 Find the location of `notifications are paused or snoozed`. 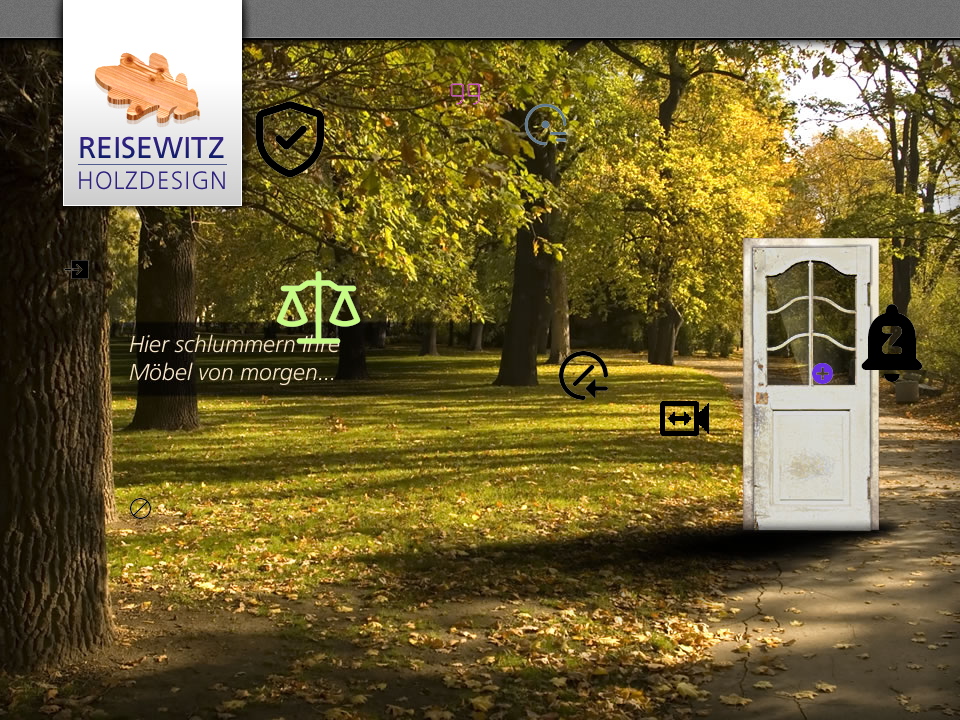

notifications are paused or snoozed is located at coordinates (892, 342).